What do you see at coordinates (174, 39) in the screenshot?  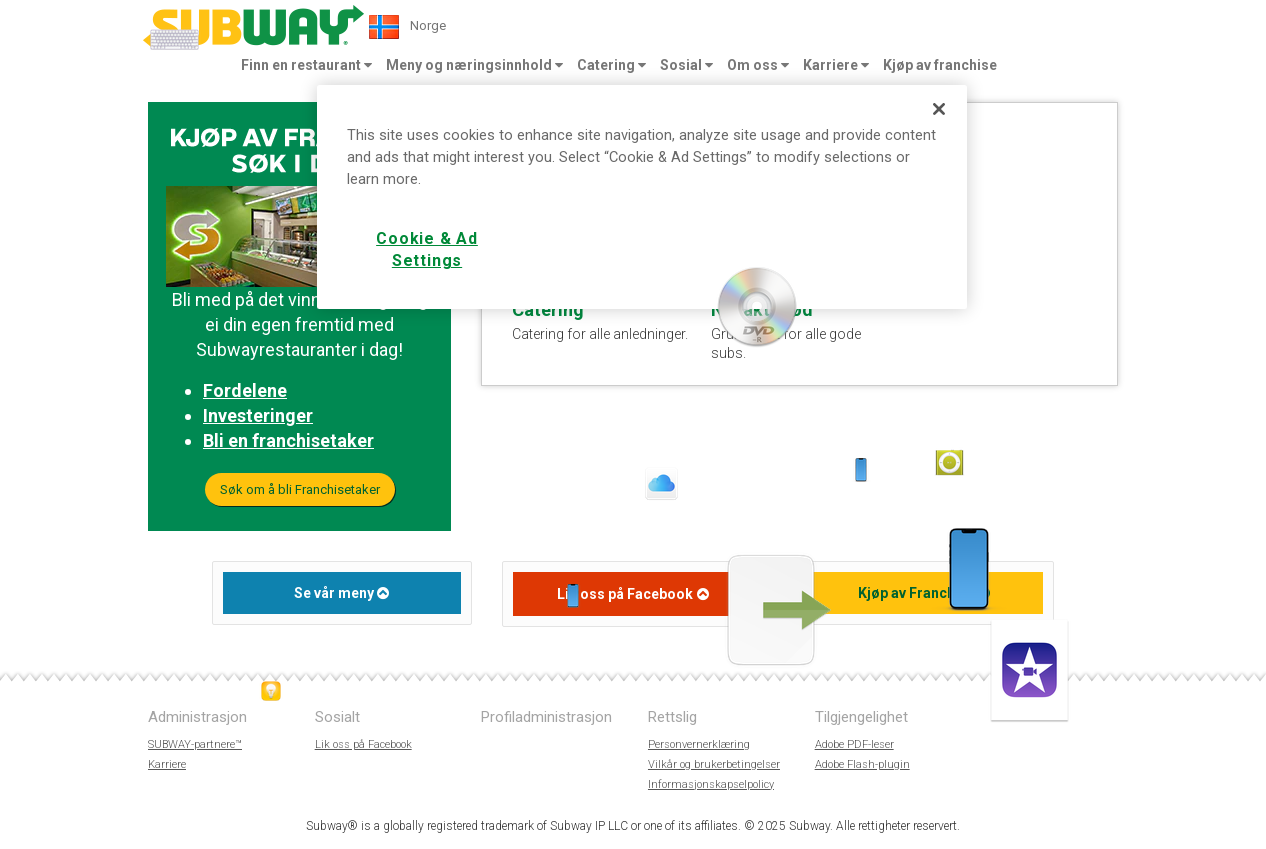 I see `connect a bluetooth keyboard` at bounding box center [174, 39].